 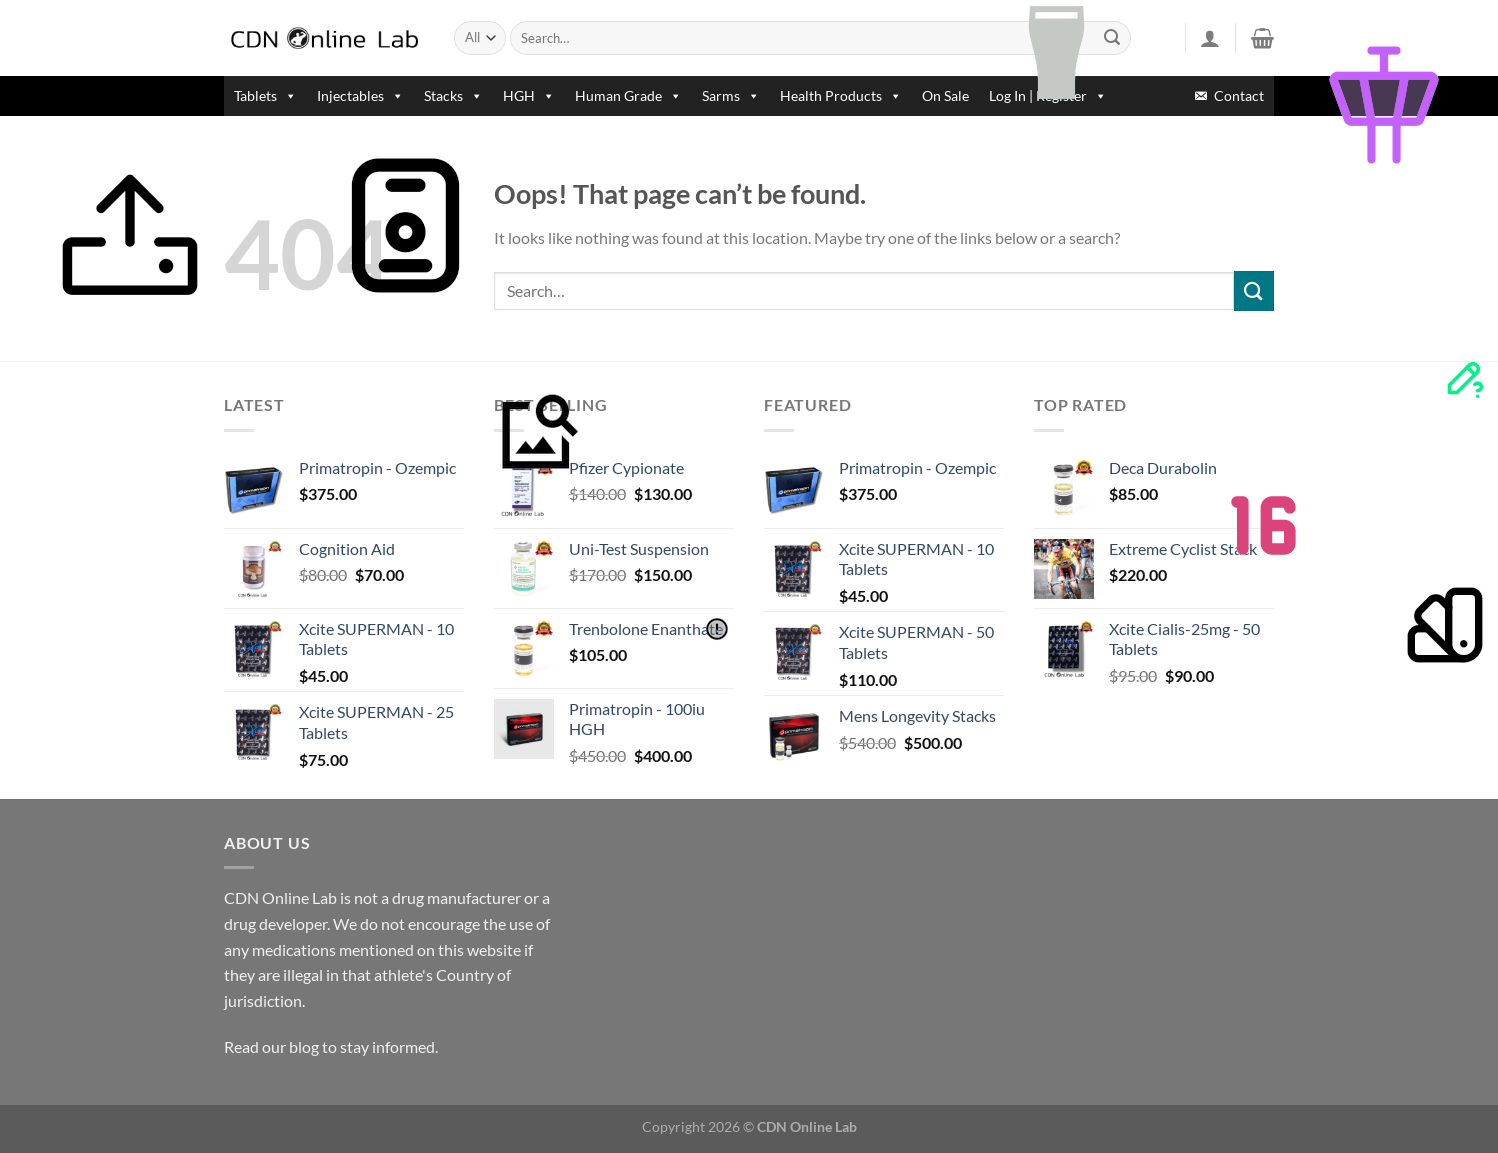 I want to click on indicates an error or problem has occurred, so click(x=717, y=629).